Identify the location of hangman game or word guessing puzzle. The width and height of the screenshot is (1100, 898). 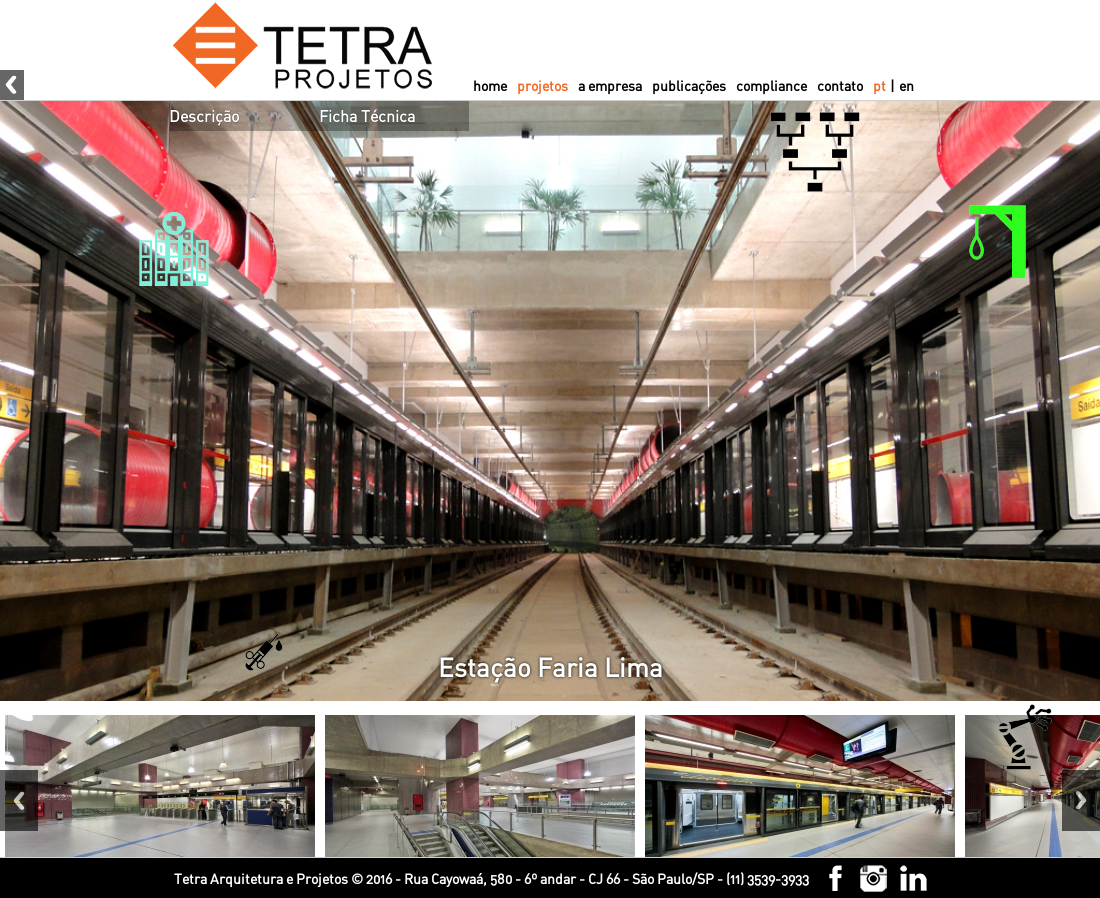
(996, 241).